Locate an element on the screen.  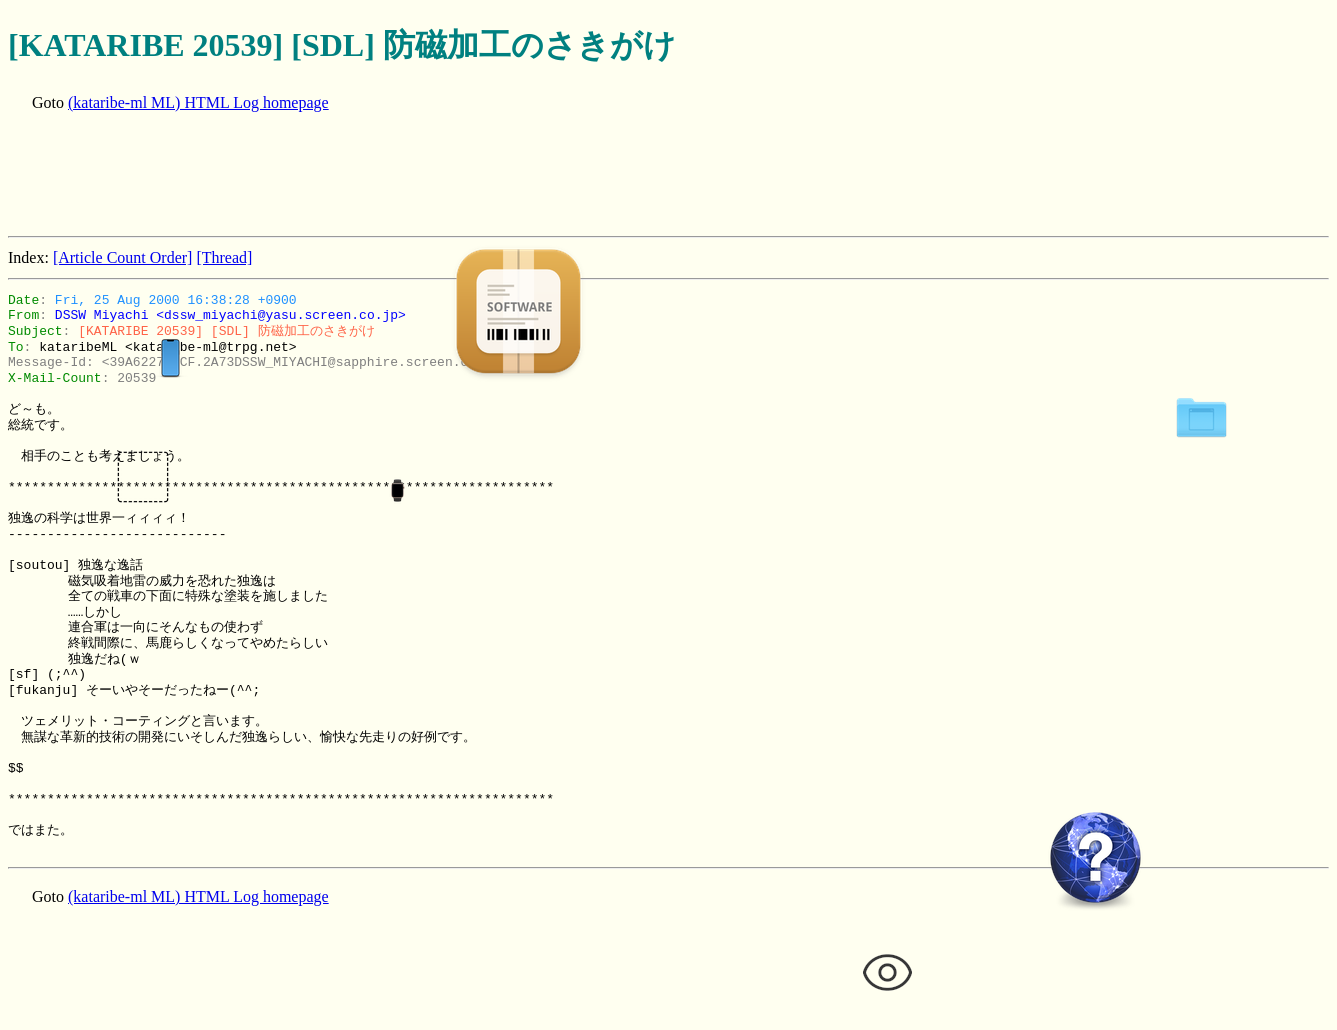
connect to a network or server is located at coordinates (1095, 857).